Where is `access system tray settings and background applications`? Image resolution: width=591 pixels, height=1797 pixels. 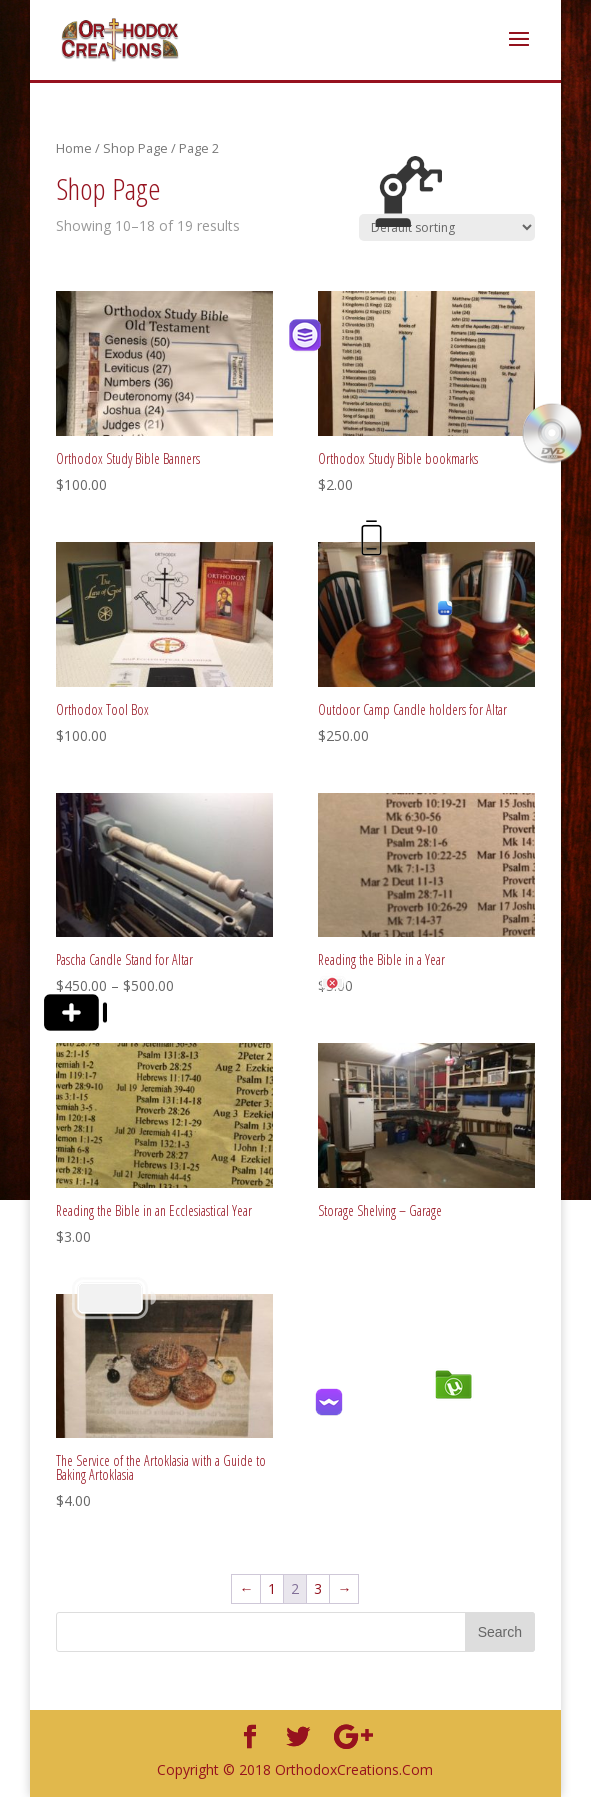 access system tray settings and background applications is located at coordinates (445, 608).